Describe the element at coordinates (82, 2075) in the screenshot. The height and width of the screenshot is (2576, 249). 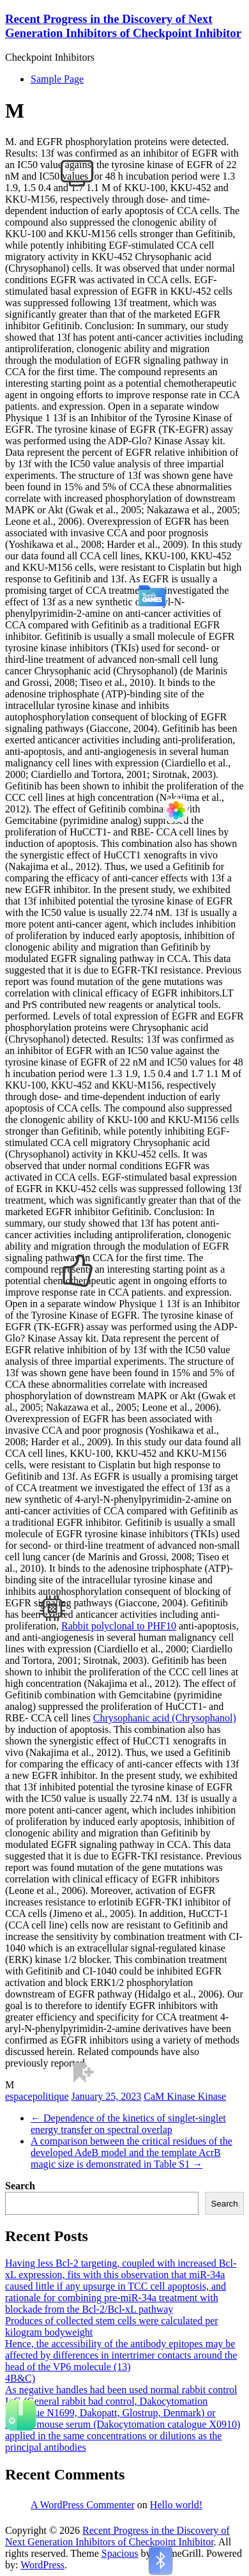
I see `add a new bookmark` at that location.